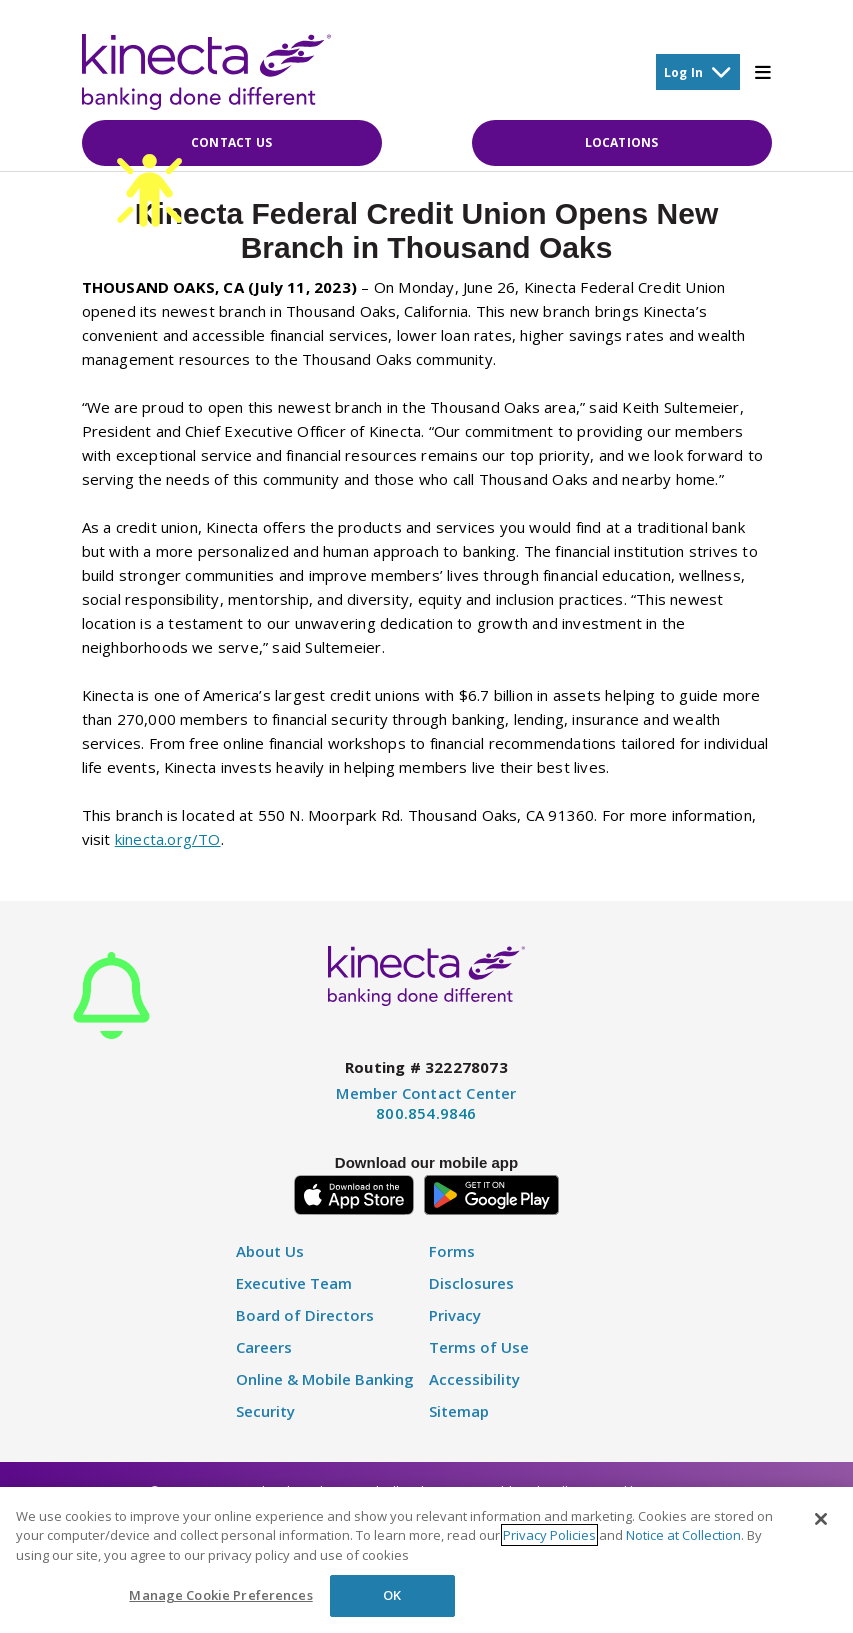 This screenshot has width=853, height=1633. What do you see at coordinates (149, 190) in the screenshot?
I see `view user presence or active status` at bounding box center [149, 190].